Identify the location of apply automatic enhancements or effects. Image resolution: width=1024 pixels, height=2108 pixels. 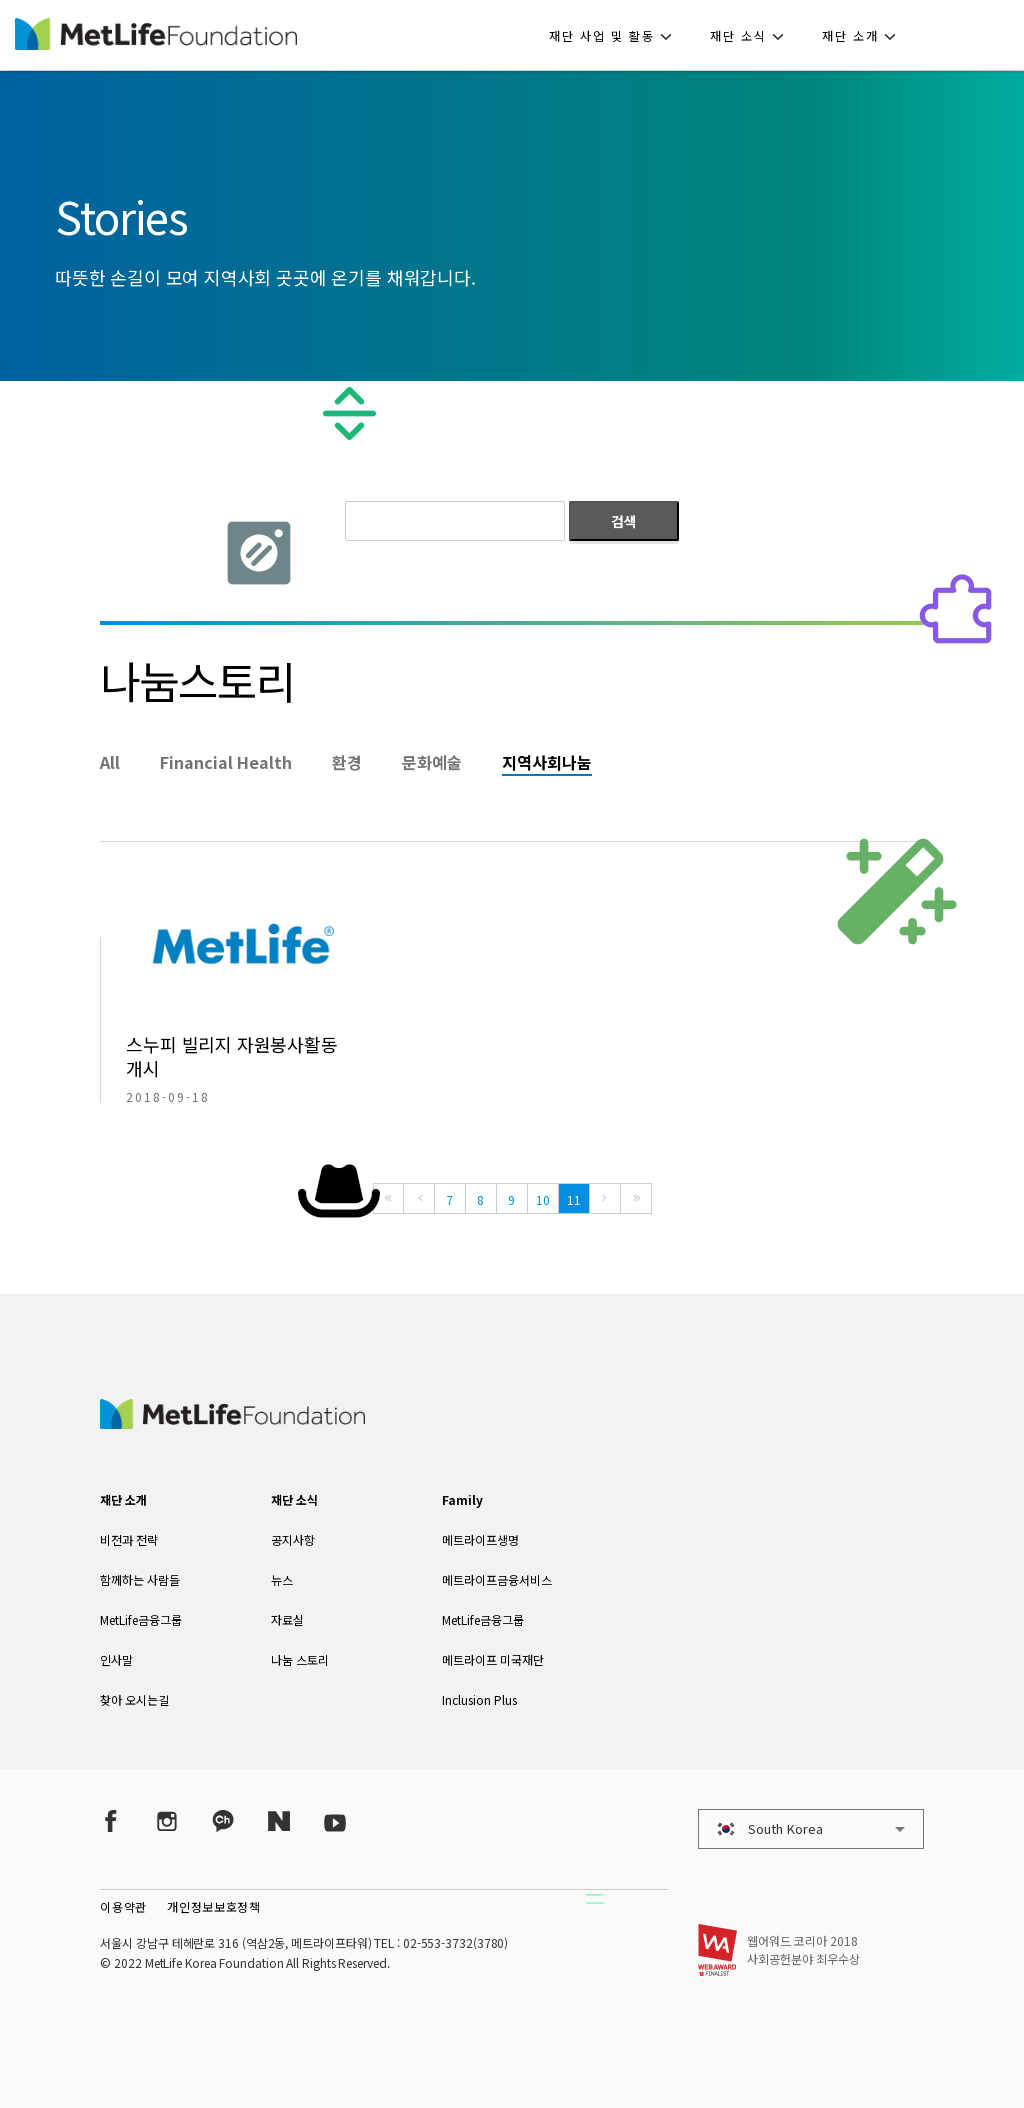
(890, 891).